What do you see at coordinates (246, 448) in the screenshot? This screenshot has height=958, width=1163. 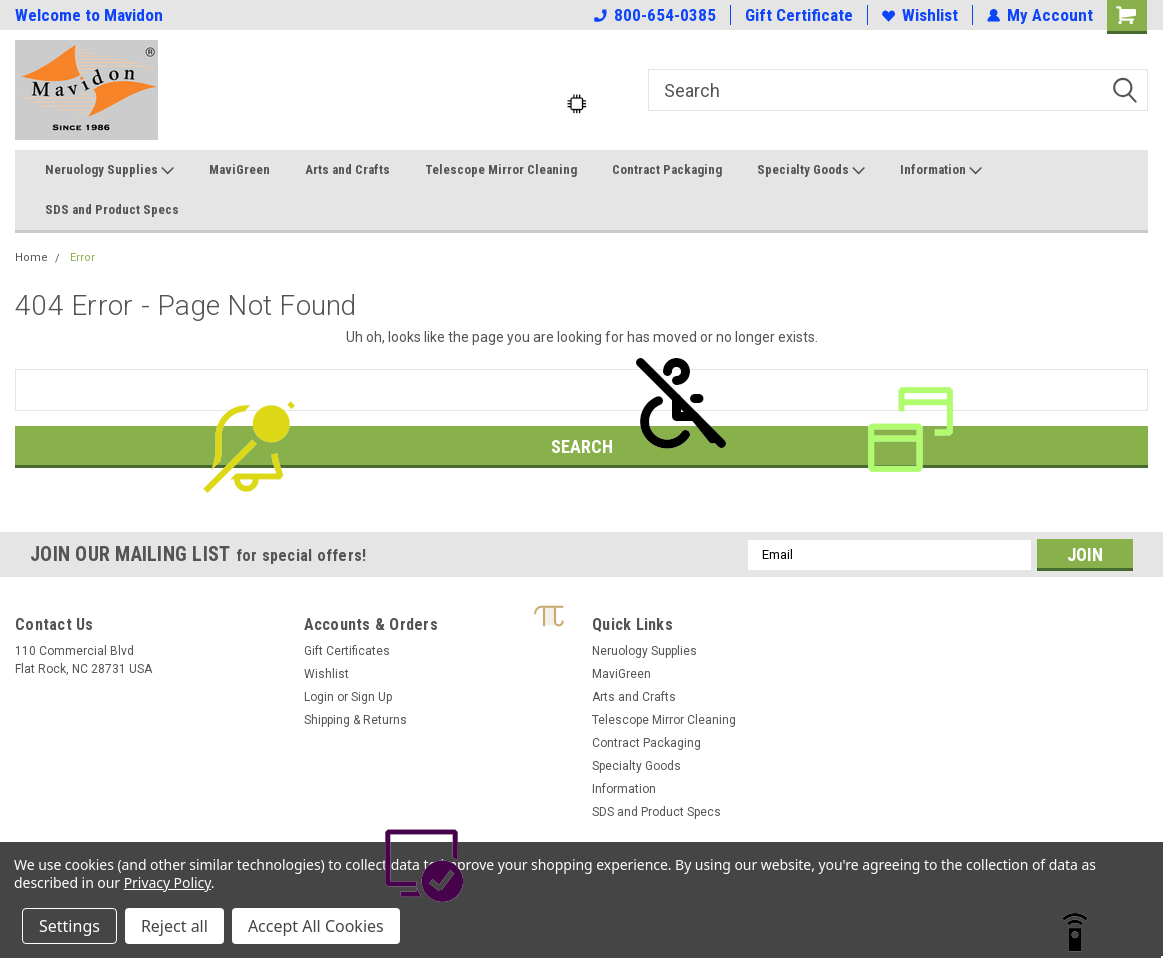 I see `notifications are muted but unread alerts exist` at bounding box center [246, 448].